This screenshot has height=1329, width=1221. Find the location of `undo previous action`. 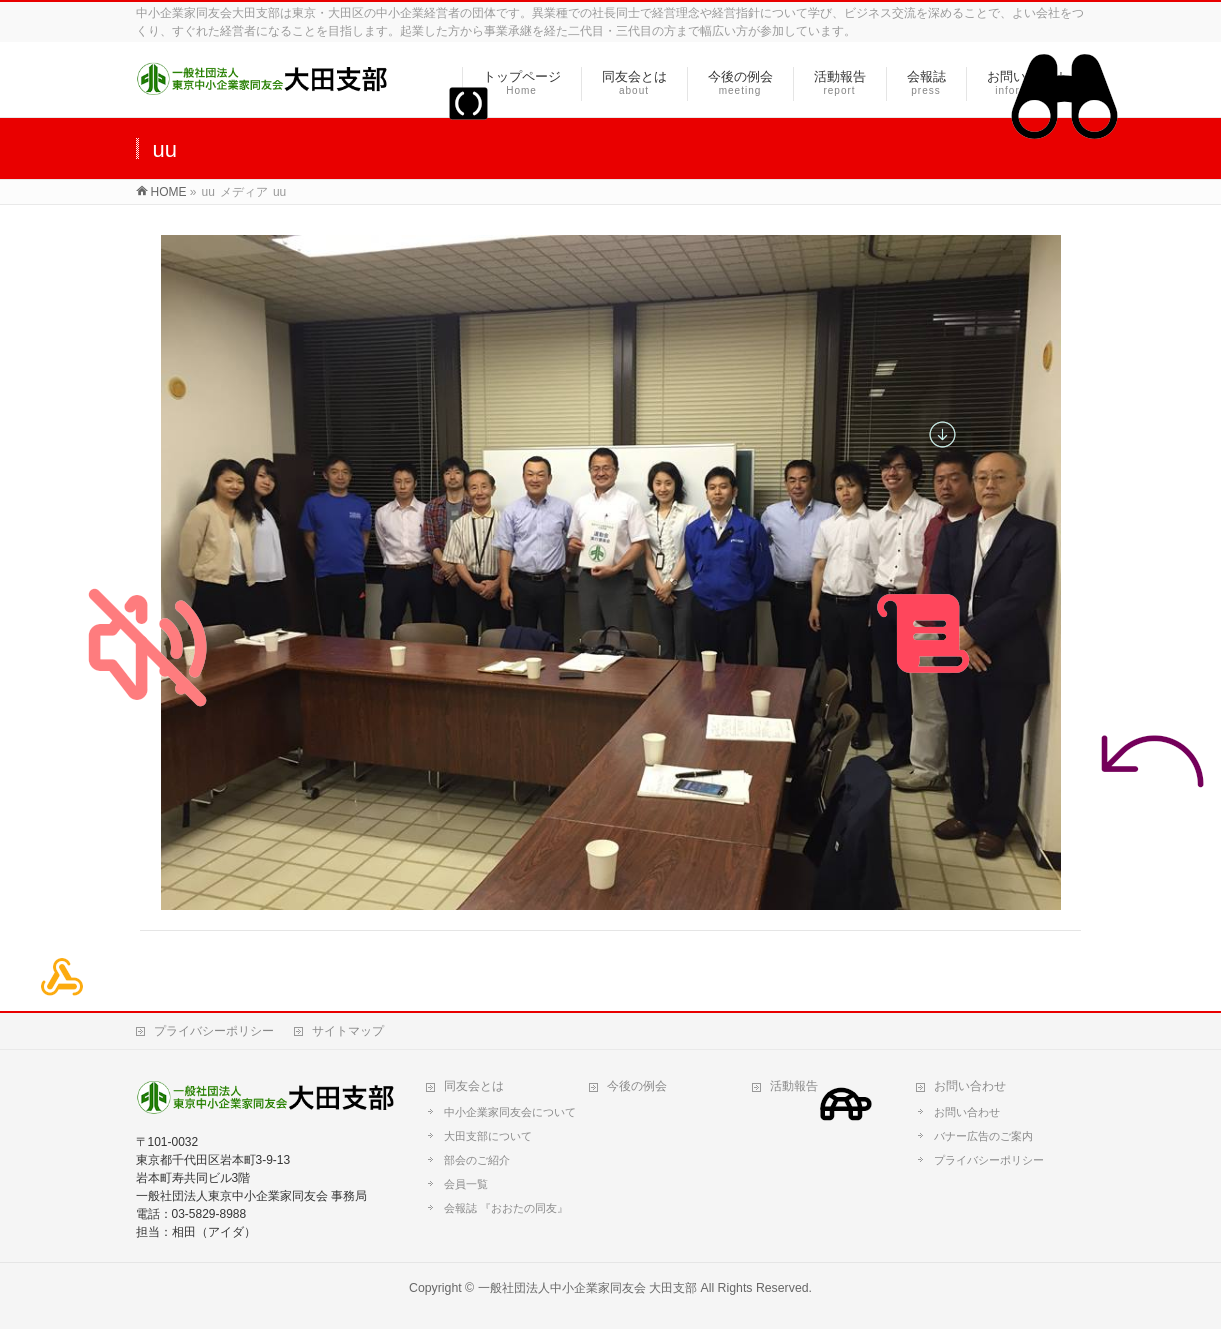

undo previous action is located at coordinates (1154, 757).